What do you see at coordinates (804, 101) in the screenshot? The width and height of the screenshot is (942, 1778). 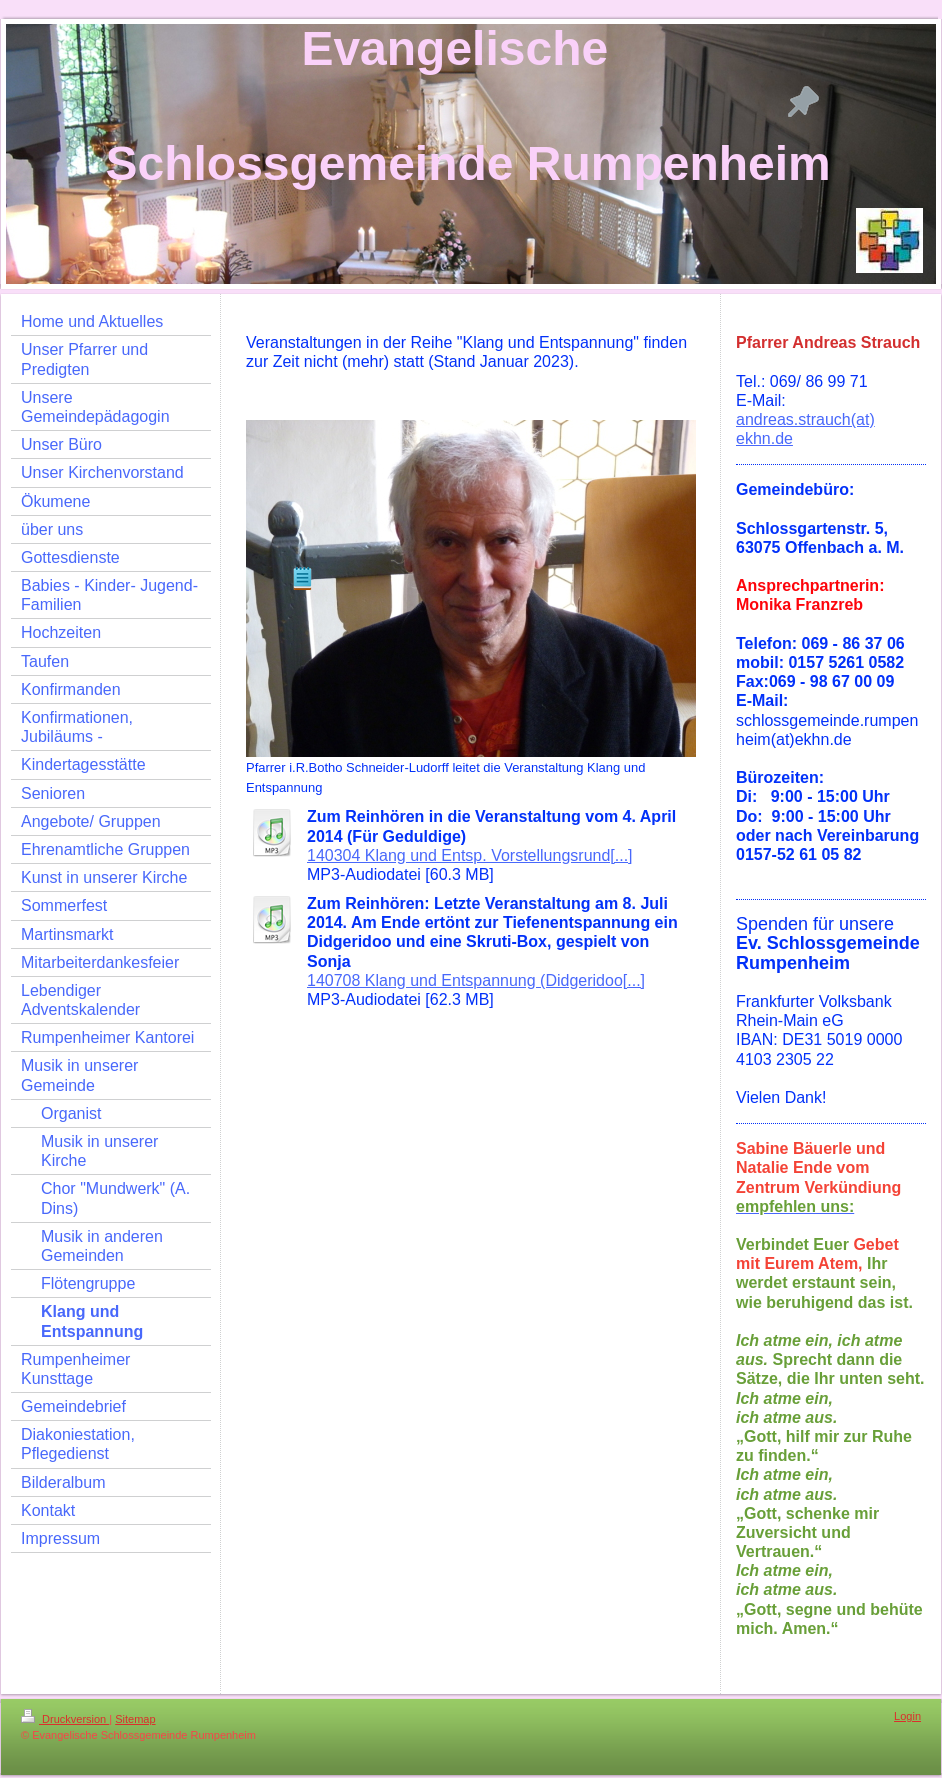 I see `pin an item to keep it visible` at bounding box center [804, 101].